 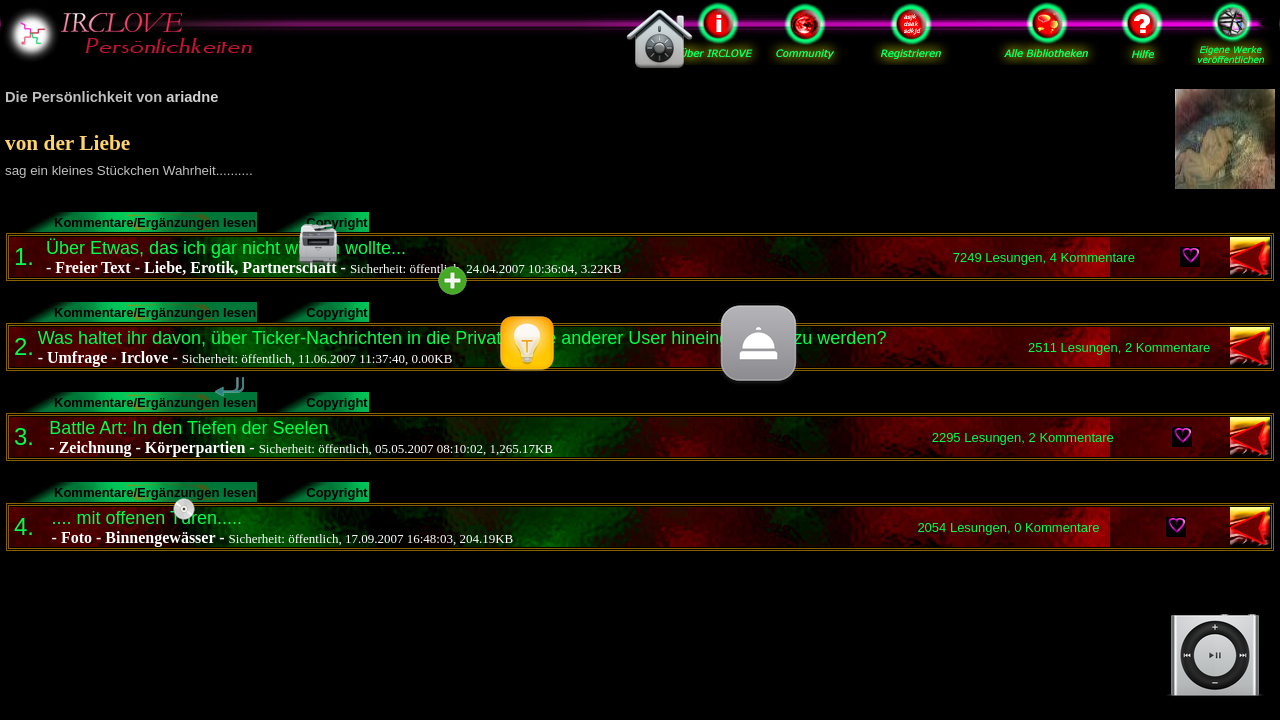 What do you see at coordinates (184, 509) in the screenshot?
I see `indicates a DVD or optical disc drive` at bounding box center [184, 509].